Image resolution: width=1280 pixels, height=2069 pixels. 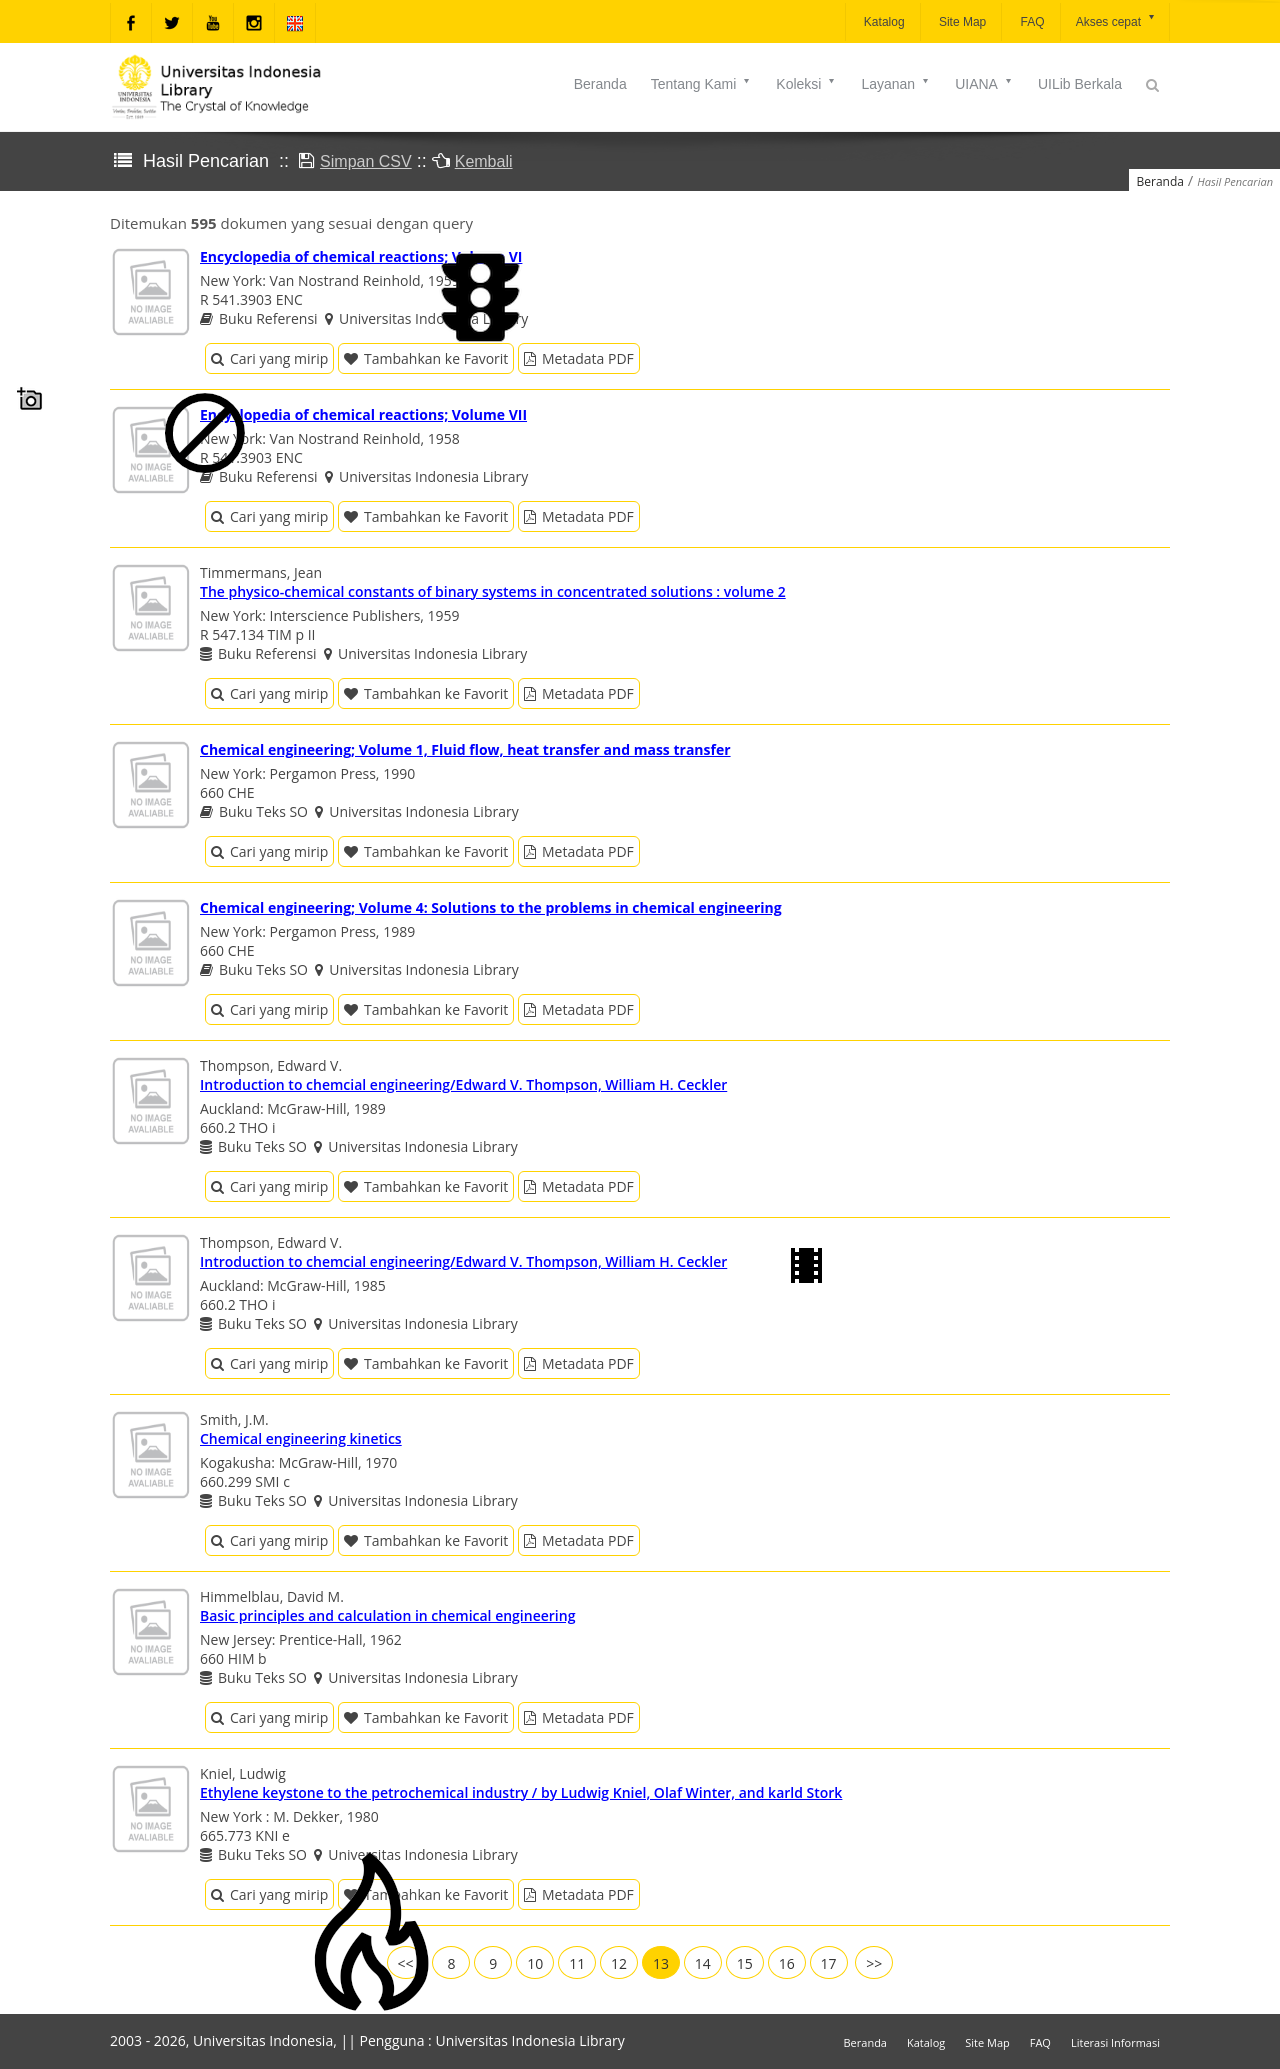 What do you see at coordinates (30, 399) in the screenshot?
I see `add a new photo` at bounding box center [30, 399].